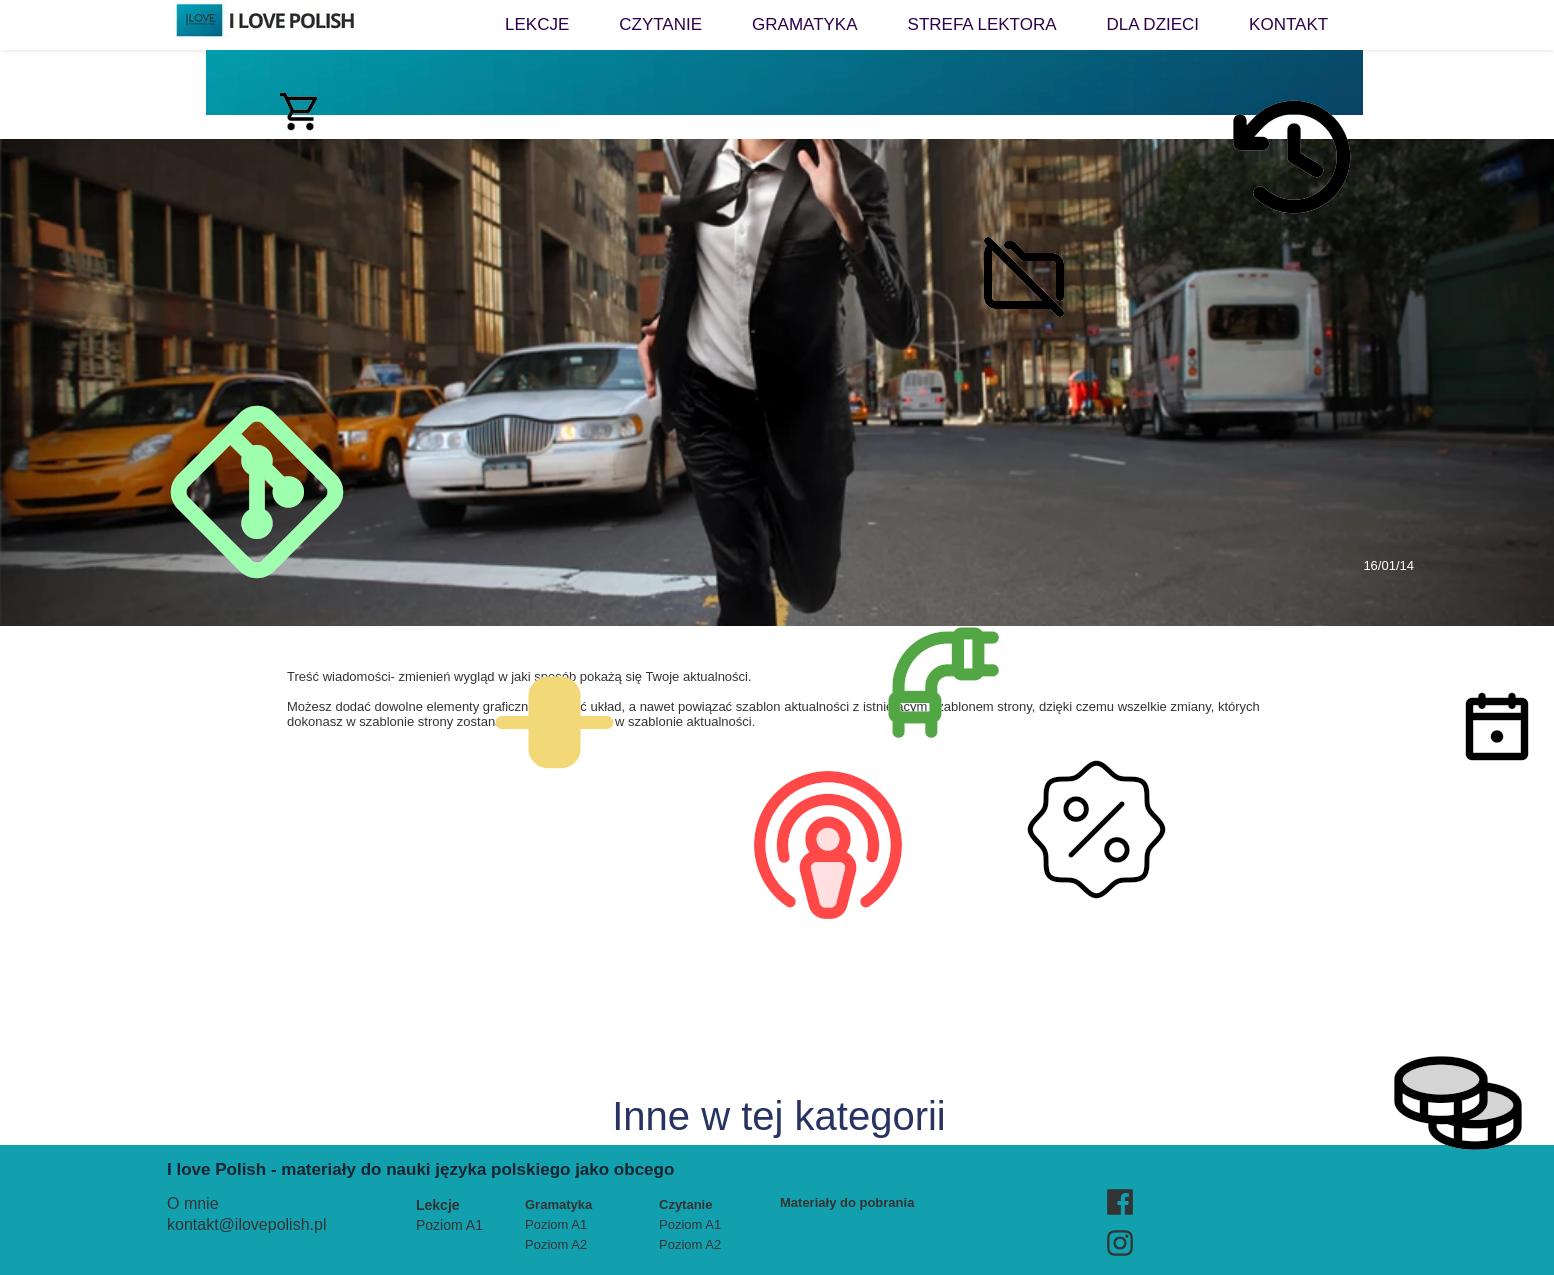 The image size is (1554, 1275). What do you see at coordinates (1458, 1103) in the screenshot?
I see `view your coin balance or currency` at bounding box center [1458, 1103].